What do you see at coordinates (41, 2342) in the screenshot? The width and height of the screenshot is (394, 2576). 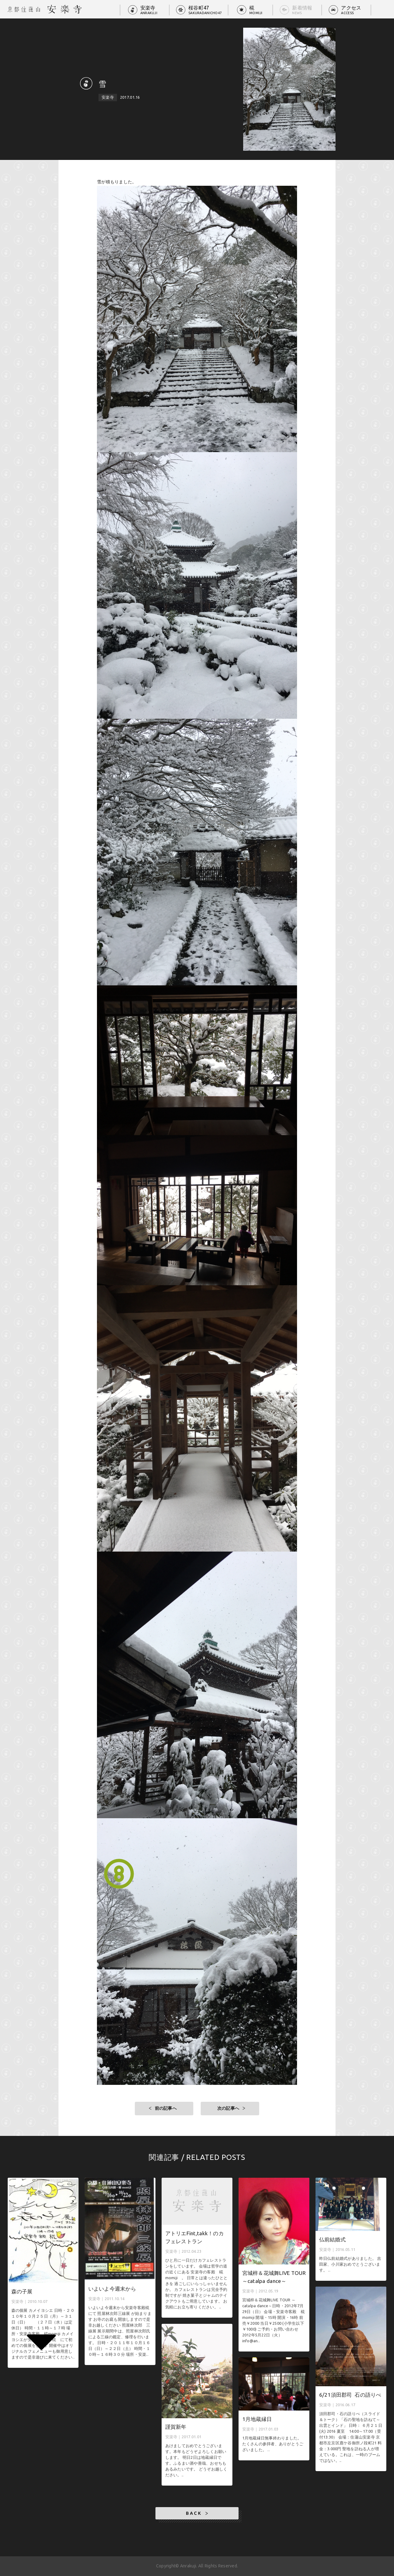 I see `expand a dropdown menu` at bounding box center [41, 2342].